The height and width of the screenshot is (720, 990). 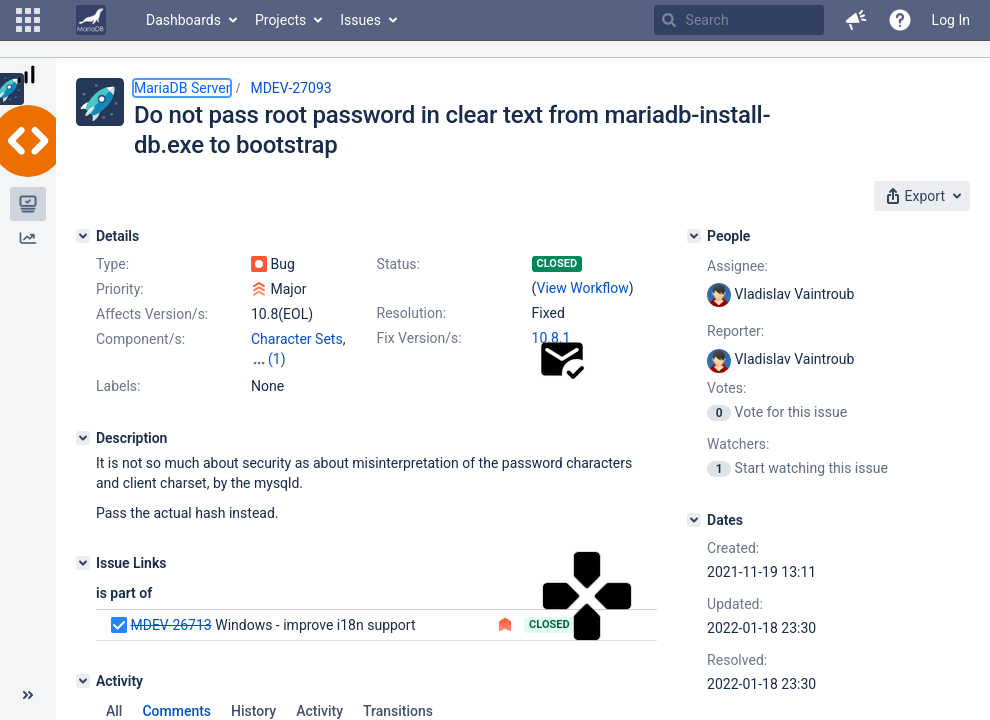 What do you see at coordinates (587, 596) in the screenshot?
I see `access gaming features or settings` at bounding box center [587, 596].